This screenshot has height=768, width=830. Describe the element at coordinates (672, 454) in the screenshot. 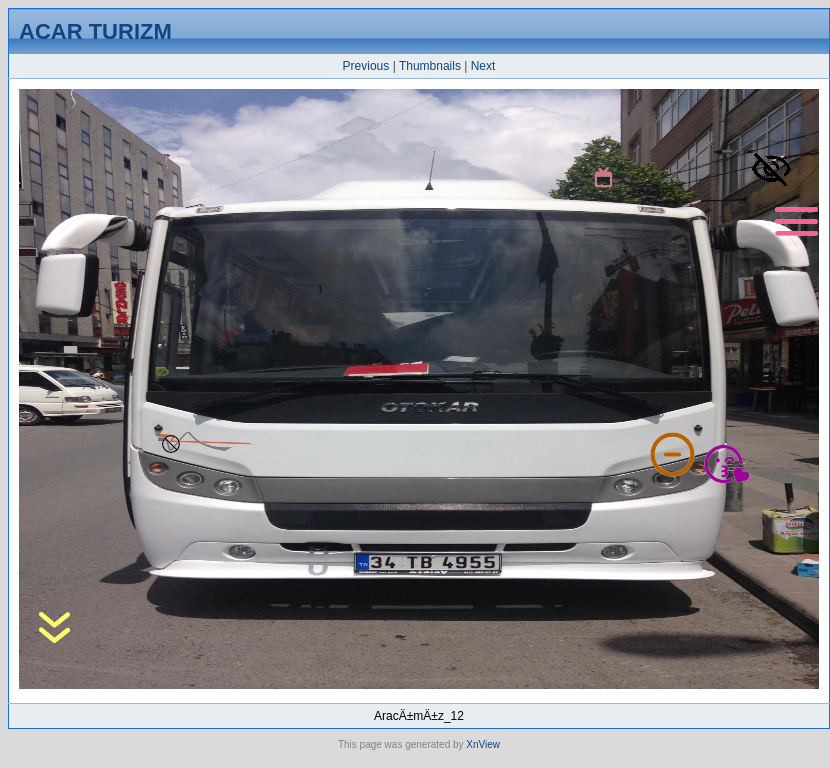

I see `remove an item from a list or cart` at that location.